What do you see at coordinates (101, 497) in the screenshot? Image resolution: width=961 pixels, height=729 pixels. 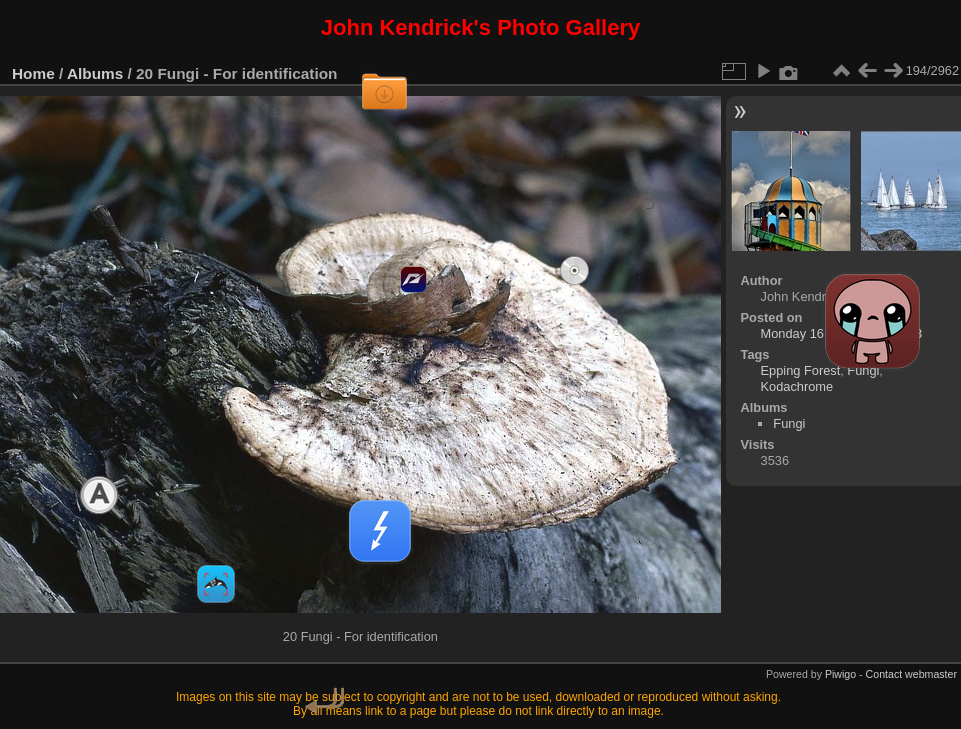 I see `search for text or content` at bounding box center [101, 497].